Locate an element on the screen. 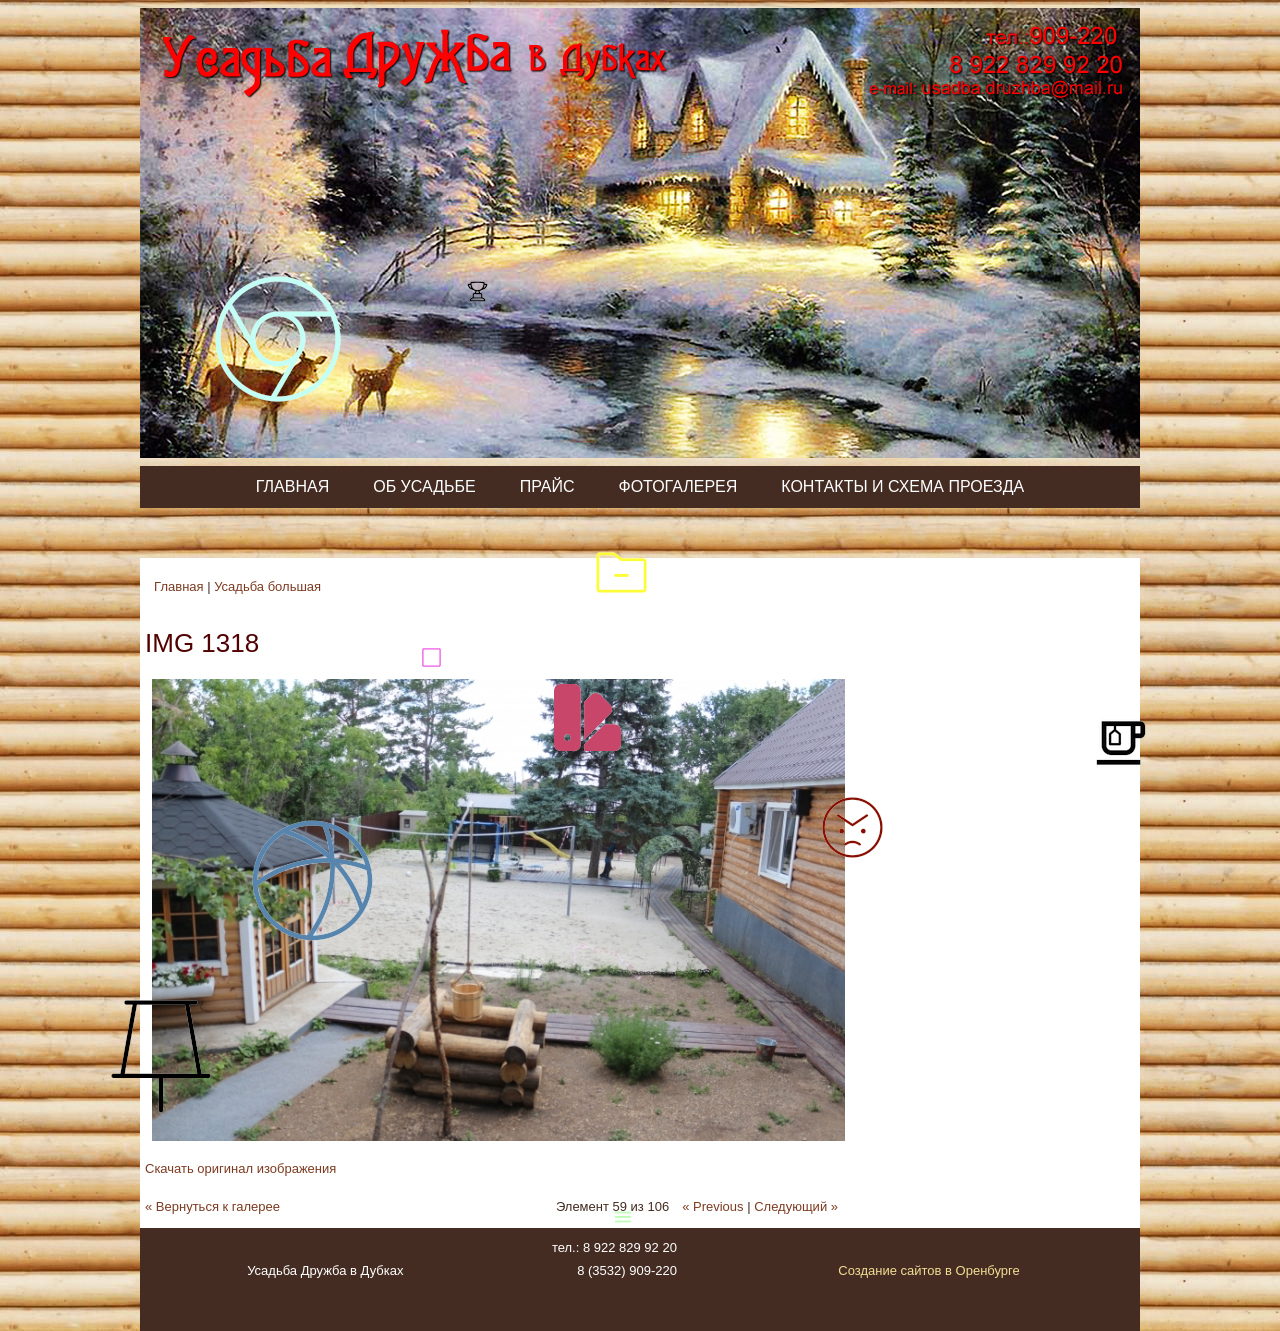 The width and height of the screenshot is (1280, 1331). open the navigation menu is located at coordinates (623, 1217).